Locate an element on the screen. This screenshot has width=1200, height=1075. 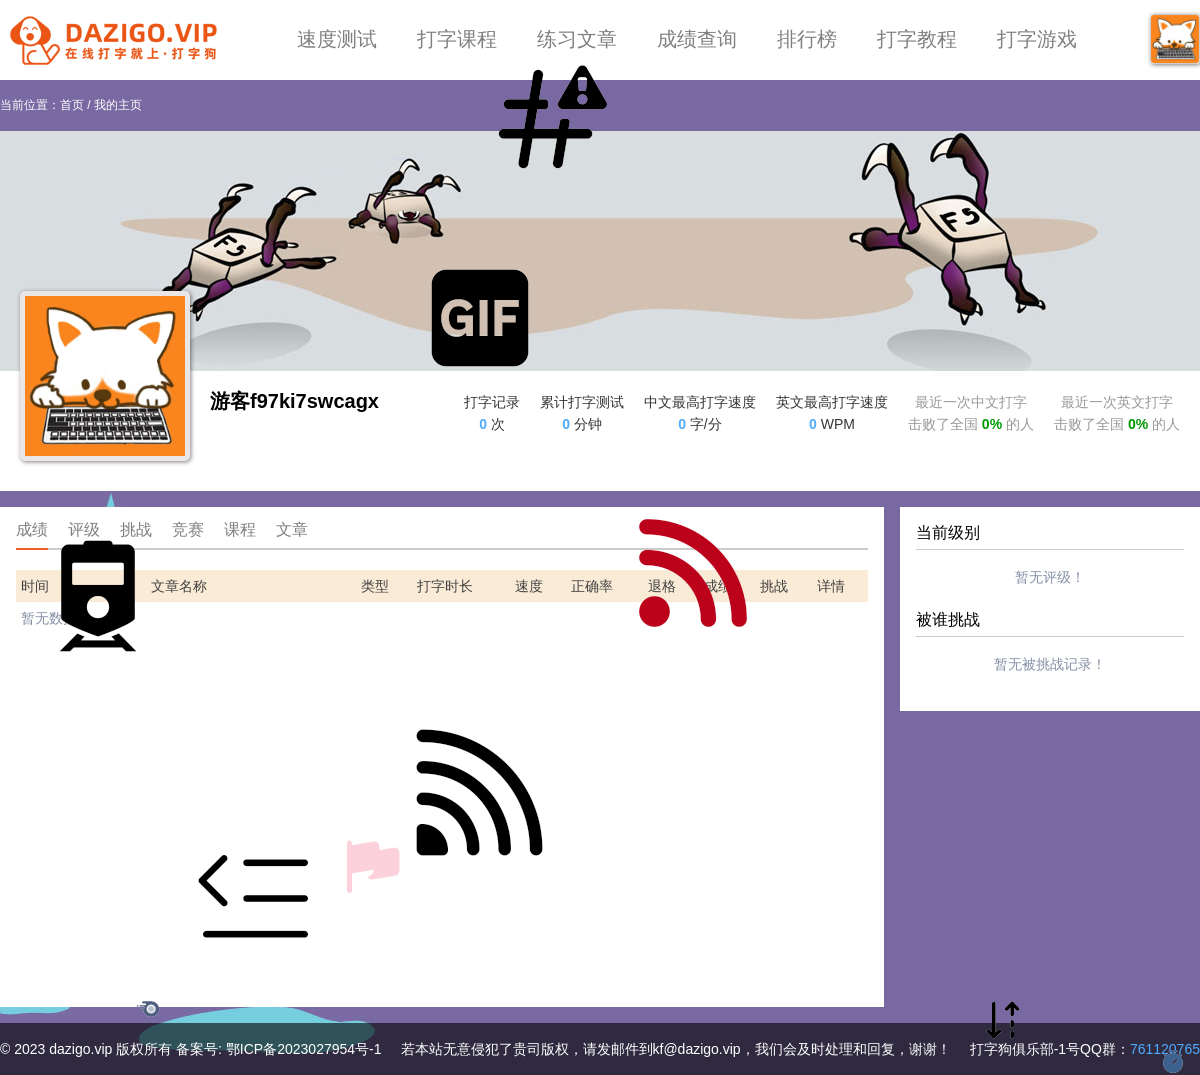
transfer data downward is located at coordinates (1003, 1020).